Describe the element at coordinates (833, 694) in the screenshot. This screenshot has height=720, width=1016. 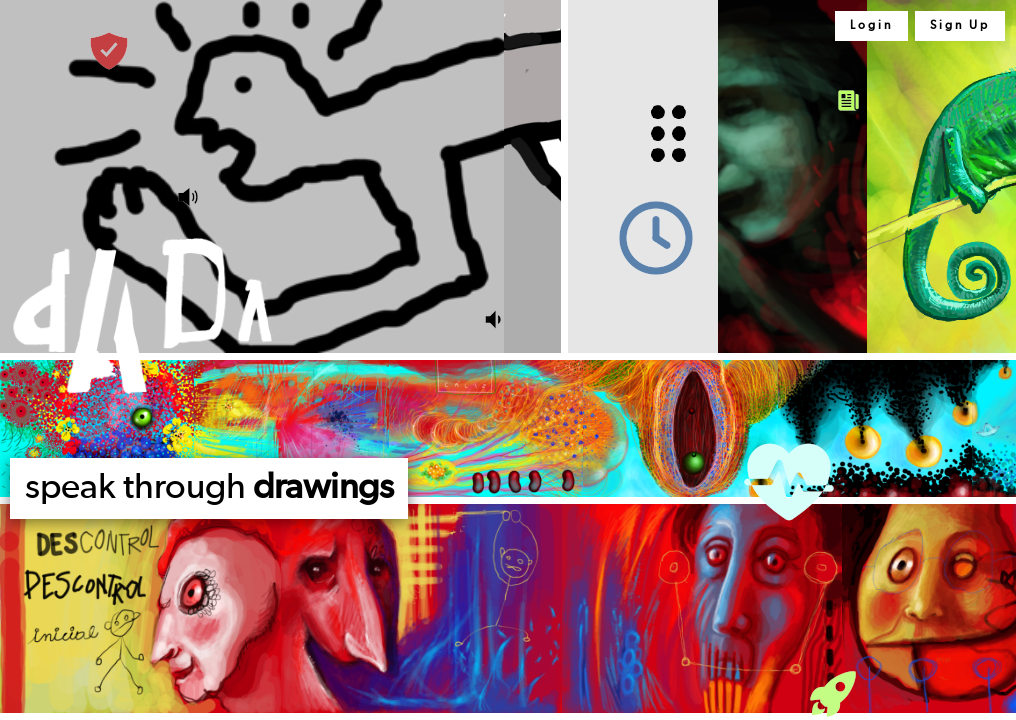
I see `launch or deploy an application` at that location.